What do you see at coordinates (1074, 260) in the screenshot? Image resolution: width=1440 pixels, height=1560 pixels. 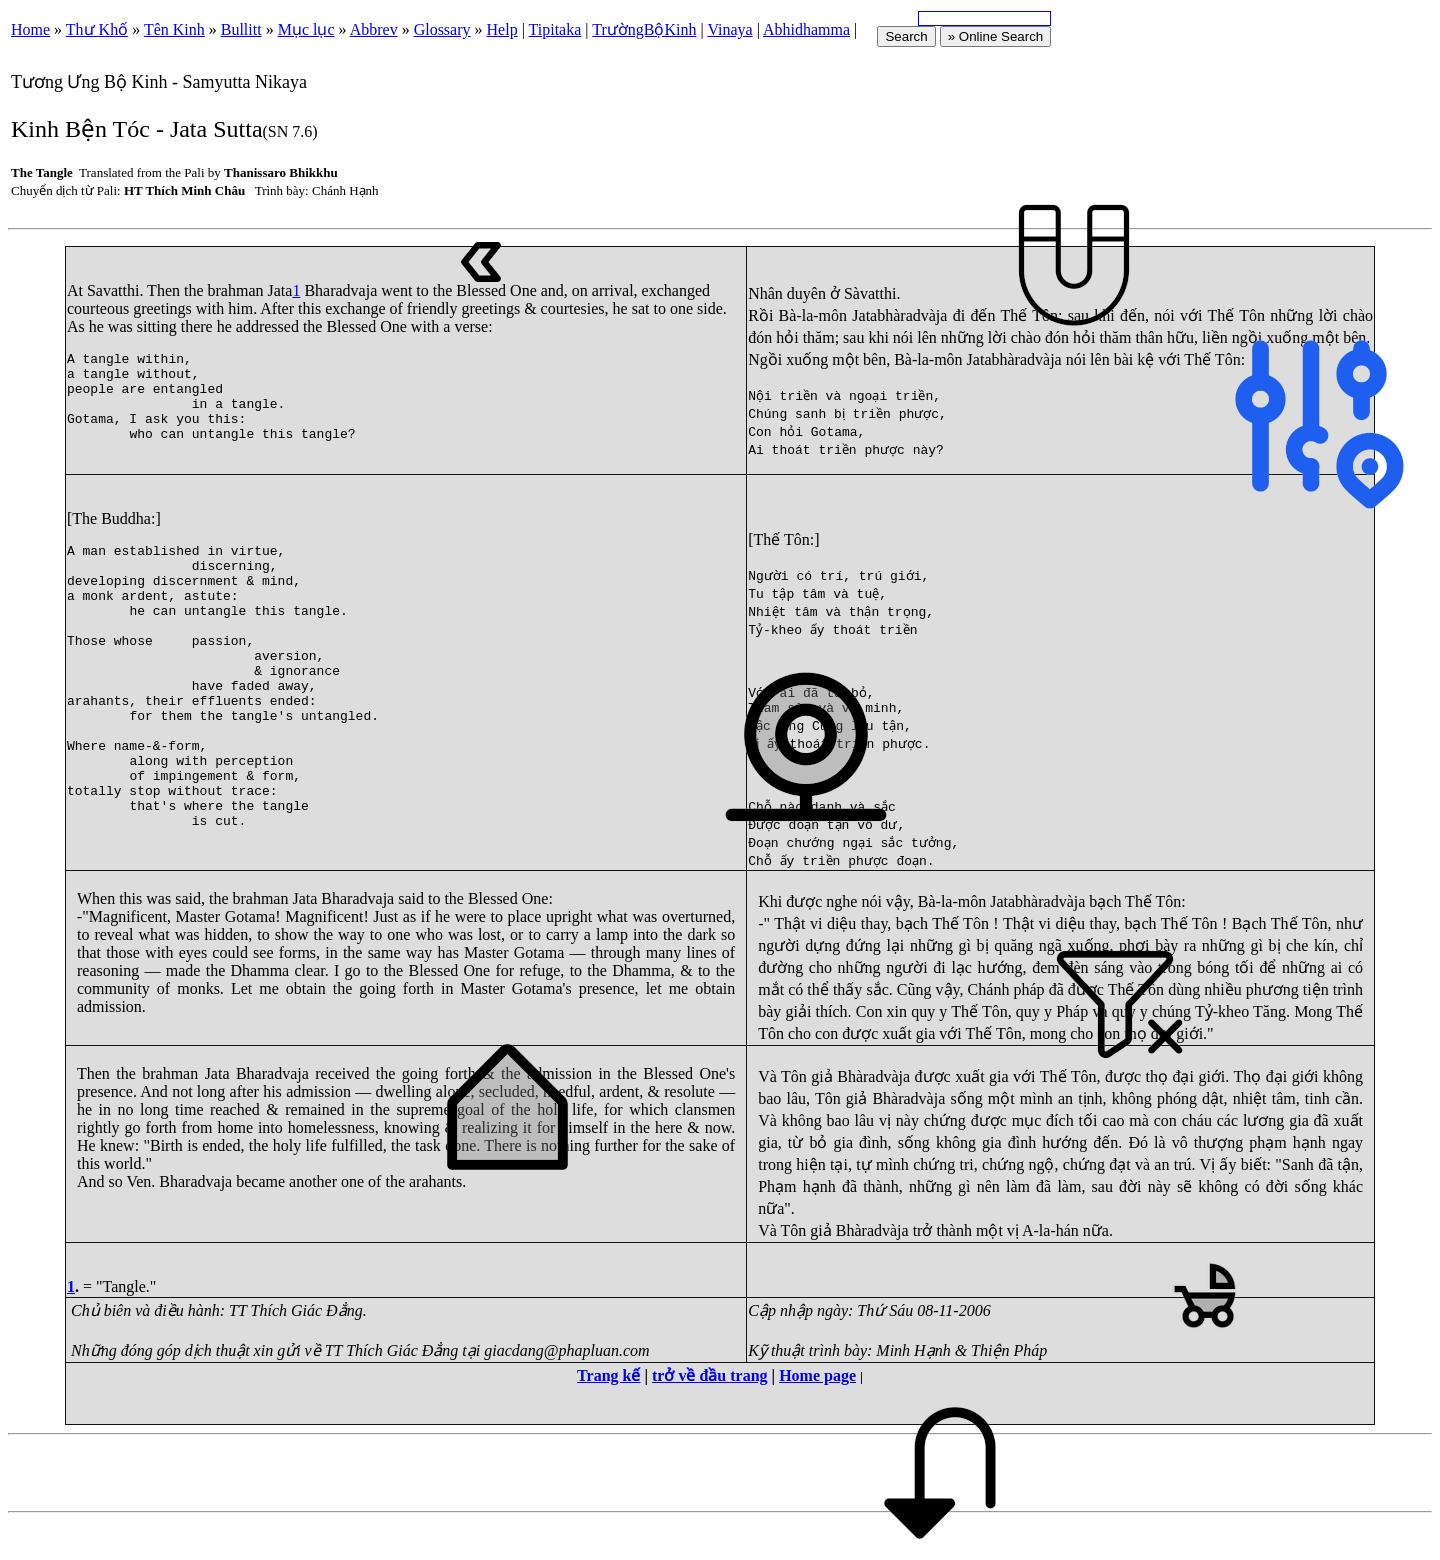 I see `activate magnetic snap or alignment tool` at bounding box center [1074, 260].